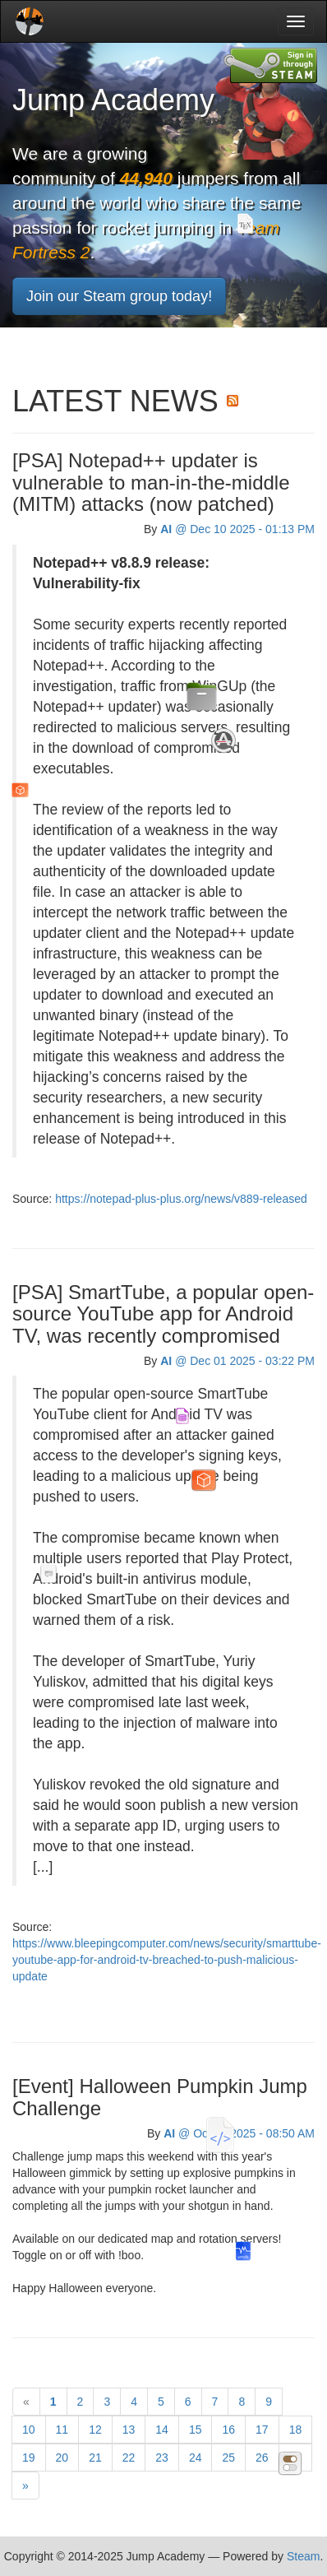 The width and height of the screenshot is (327, 2576). I want to click on open a Blender 3D project file, so click(204, 1479).